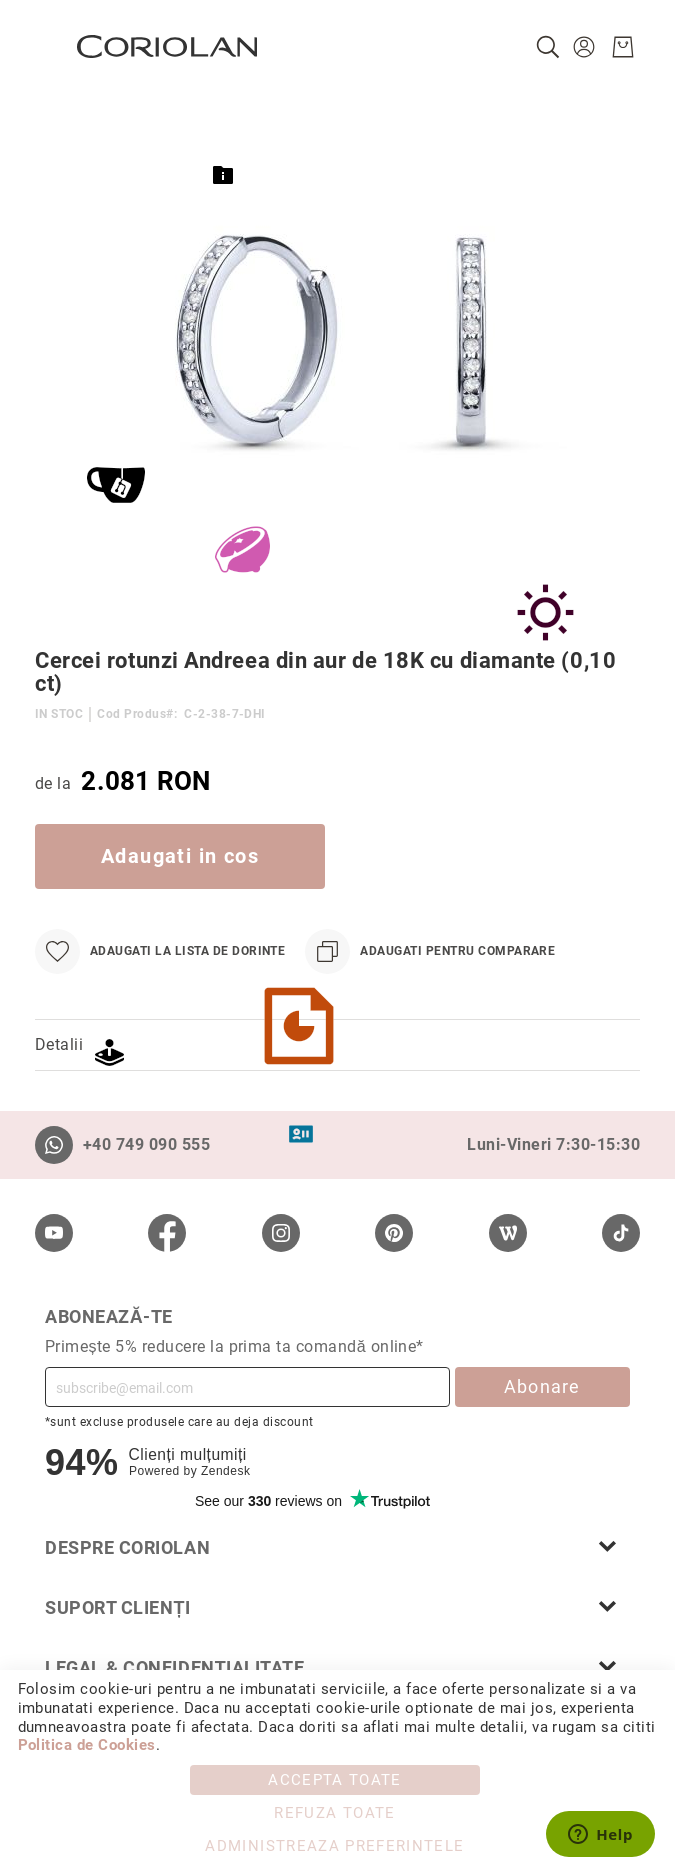 Image resolution: width=675 pixels, height=1871 pixels. What do you see at coordinates (301, 1134) in the screenshot?
I see `indicates a pass or credential is pending approval` at bounding box center [301, 1134].